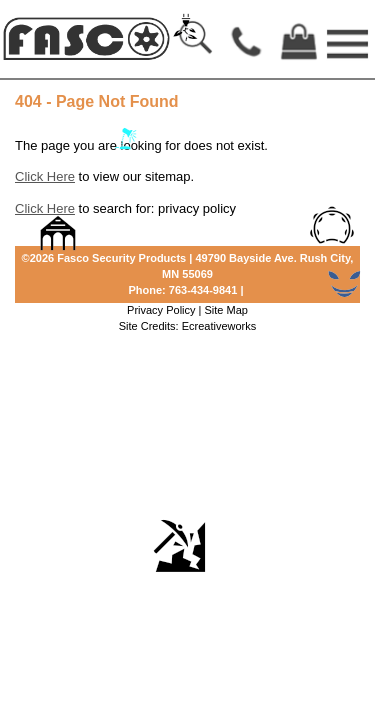 This screenshot has height=720, width=375. I want to click on access the marketplace or bazaar, so click(58, 233).